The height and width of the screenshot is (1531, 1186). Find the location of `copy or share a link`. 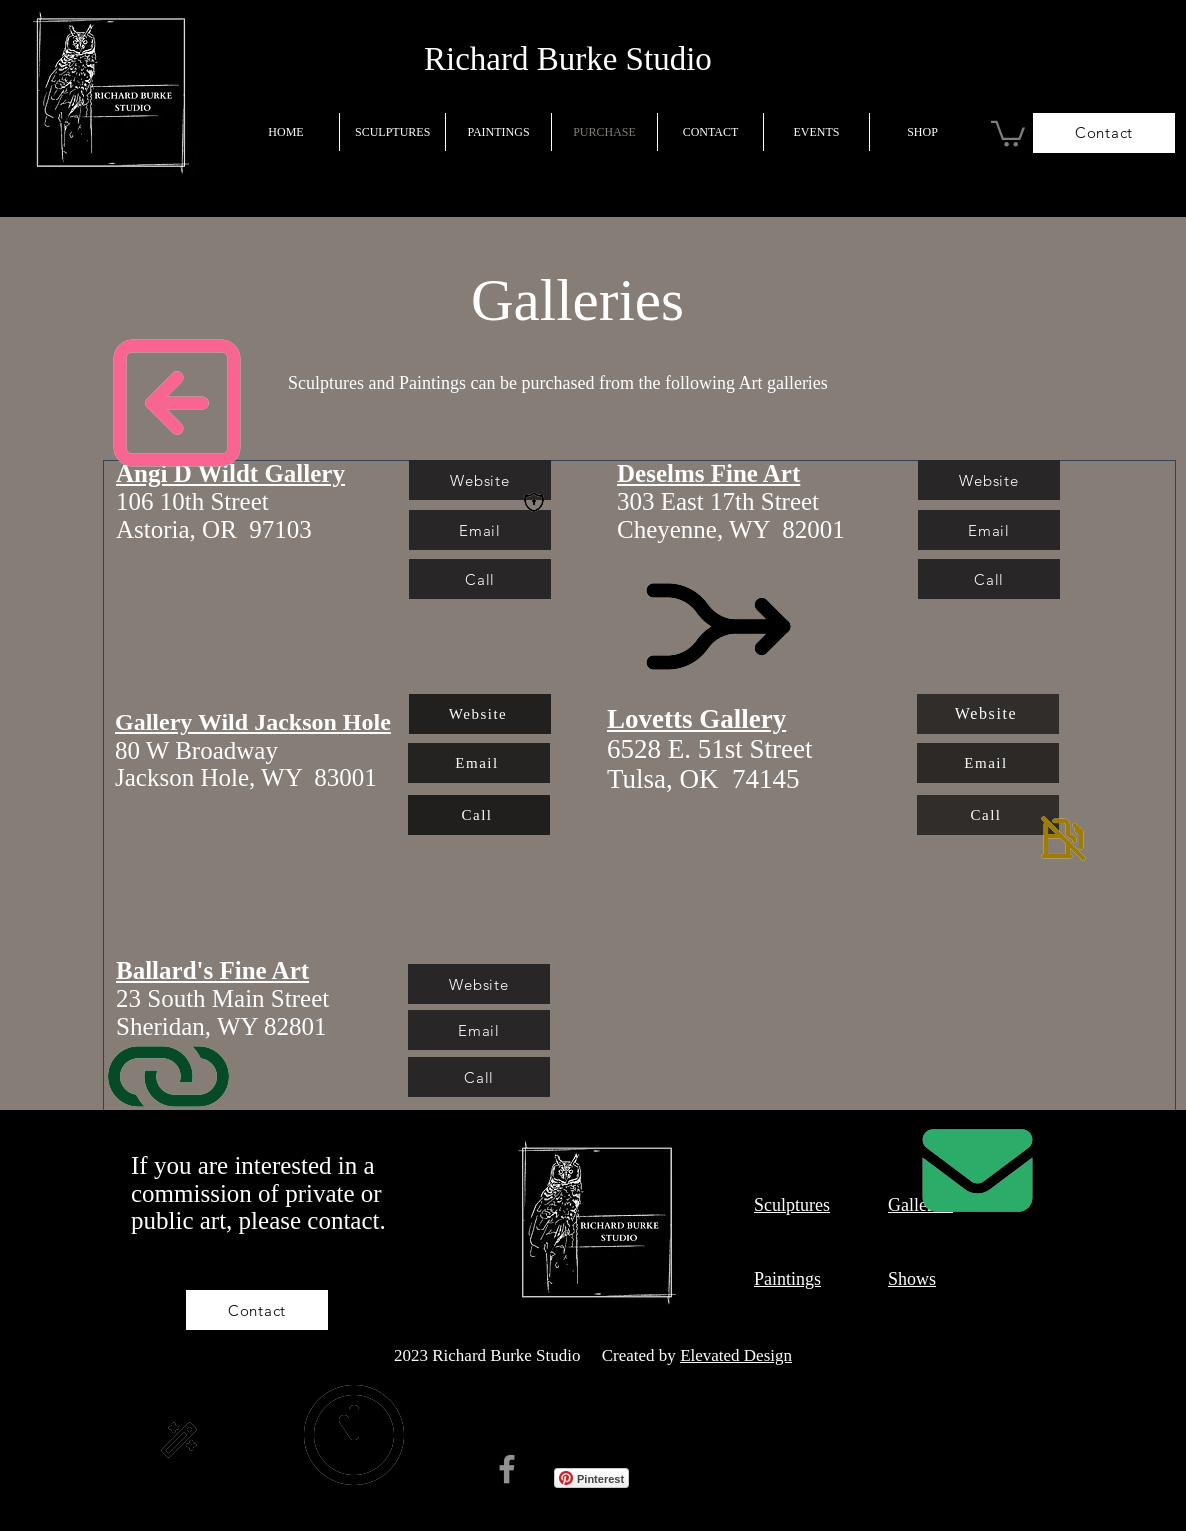

copy or share a link is located at coordinates (168, 1076).